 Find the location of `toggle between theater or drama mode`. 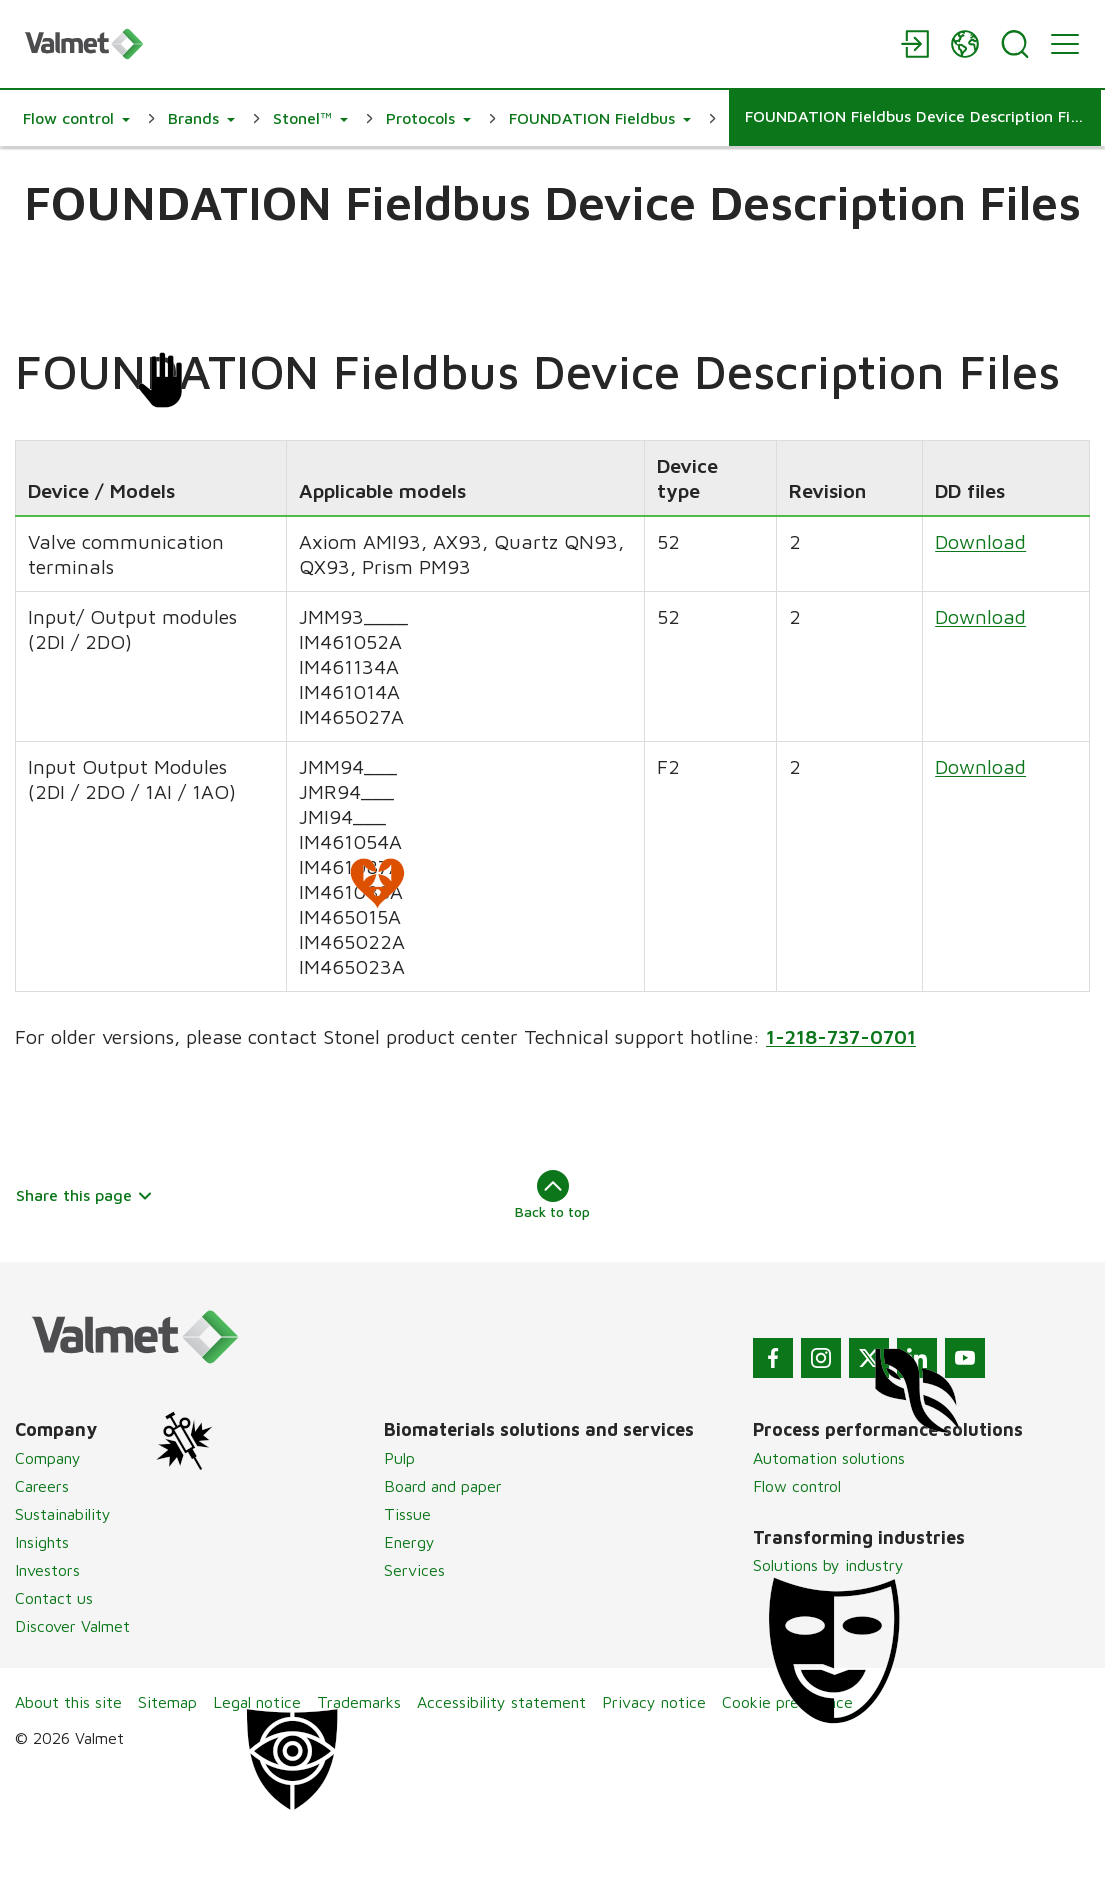

toggle between theater or drama mode is located at coordinates (832, 1650).